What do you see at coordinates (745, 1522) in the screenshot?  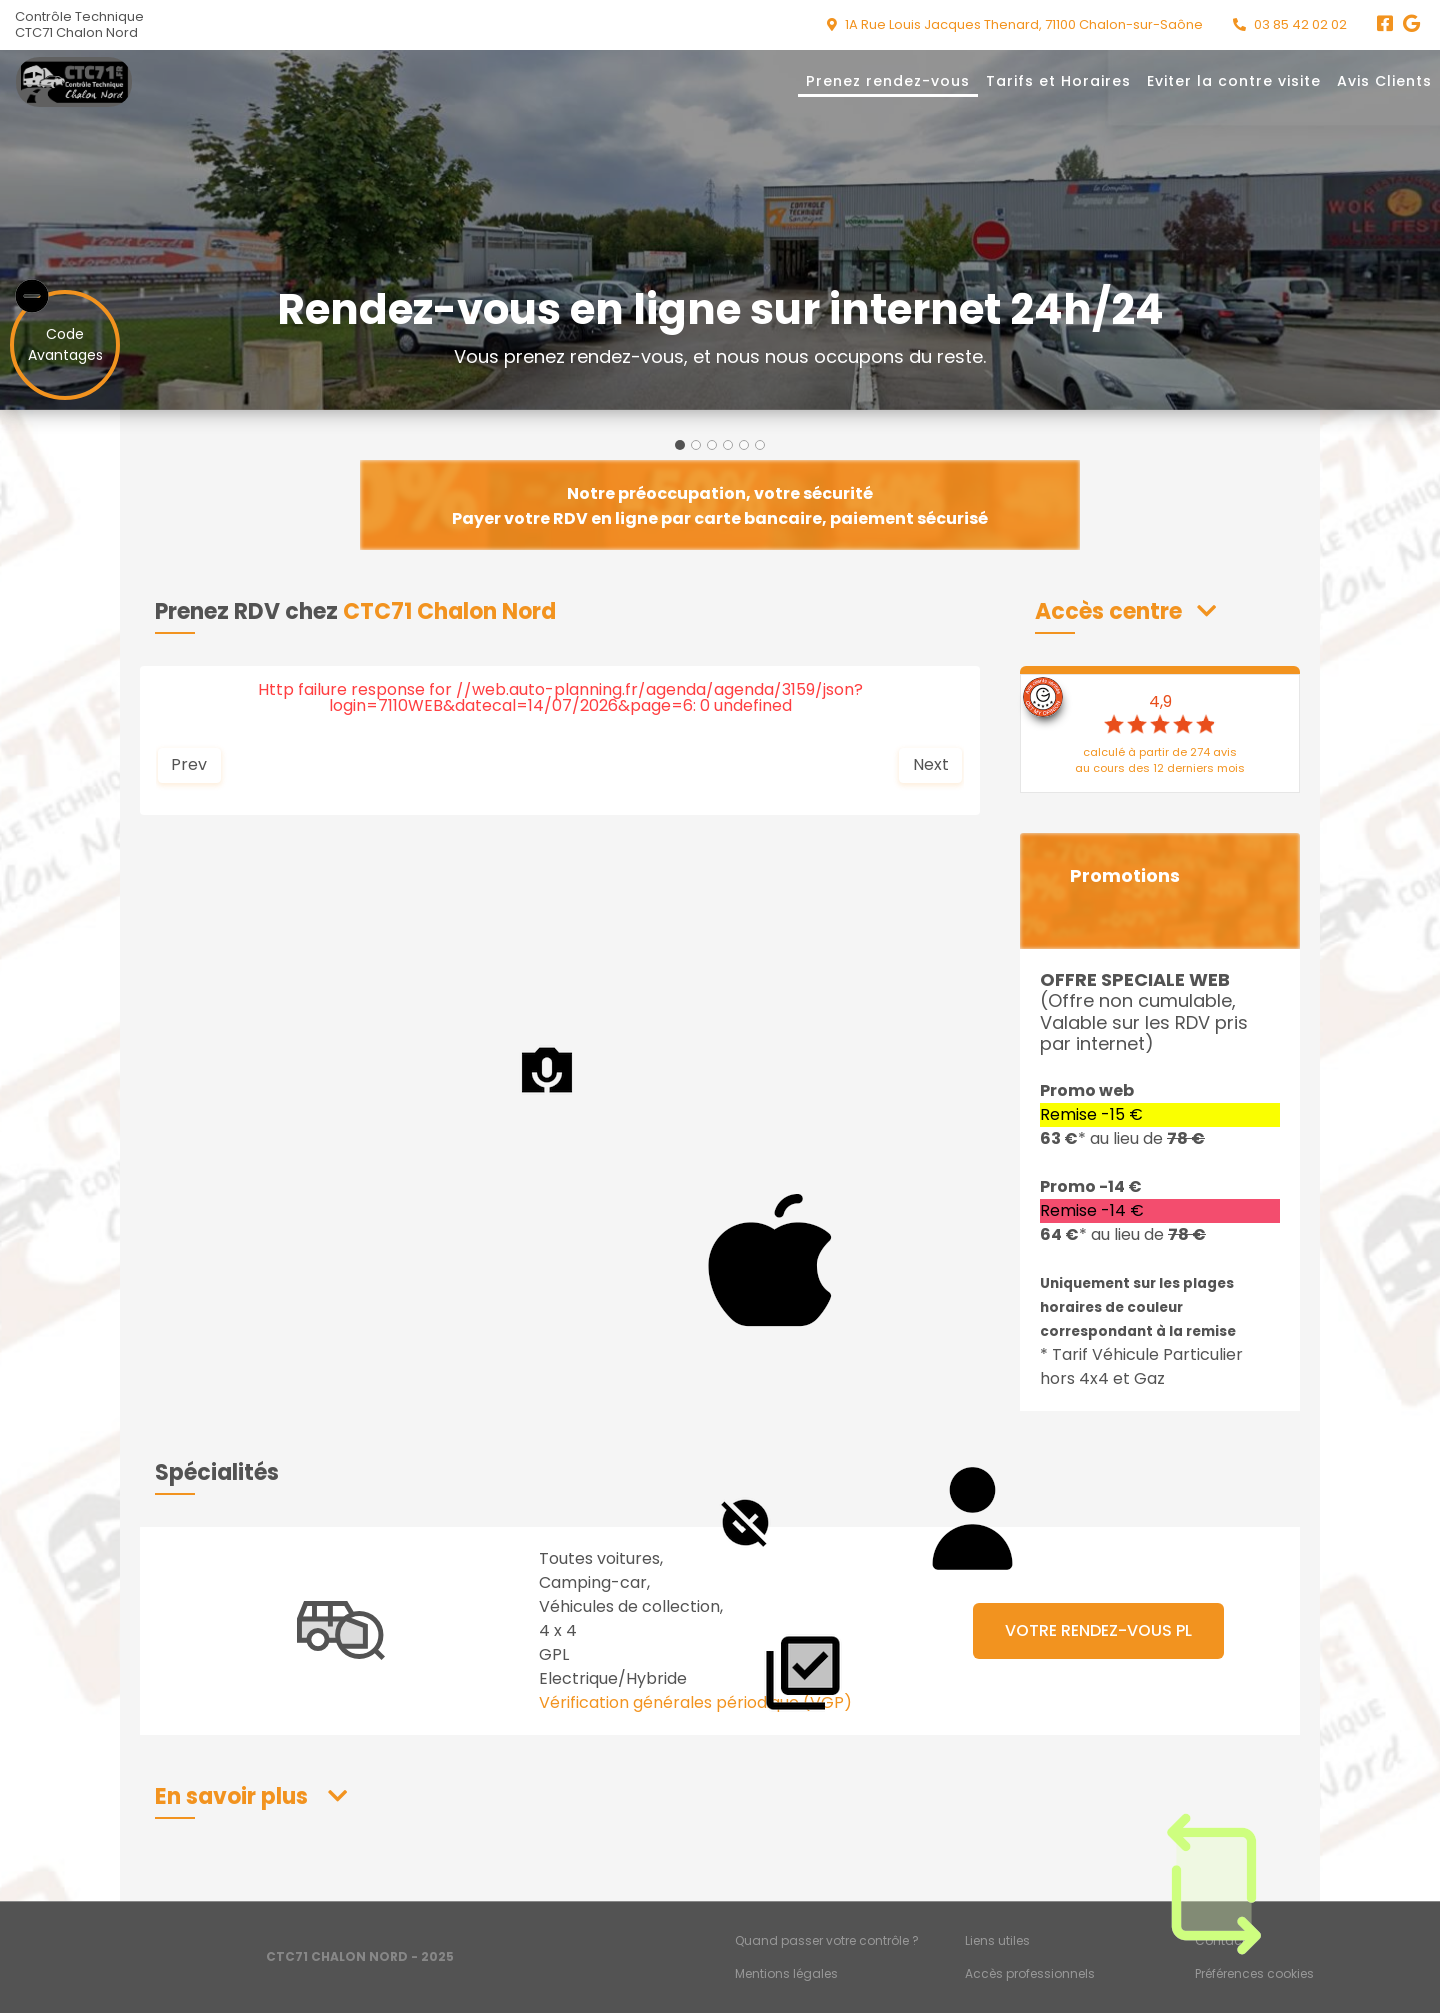 I see `indicates unpublished or draft content` at bounding box center [745, 1522].